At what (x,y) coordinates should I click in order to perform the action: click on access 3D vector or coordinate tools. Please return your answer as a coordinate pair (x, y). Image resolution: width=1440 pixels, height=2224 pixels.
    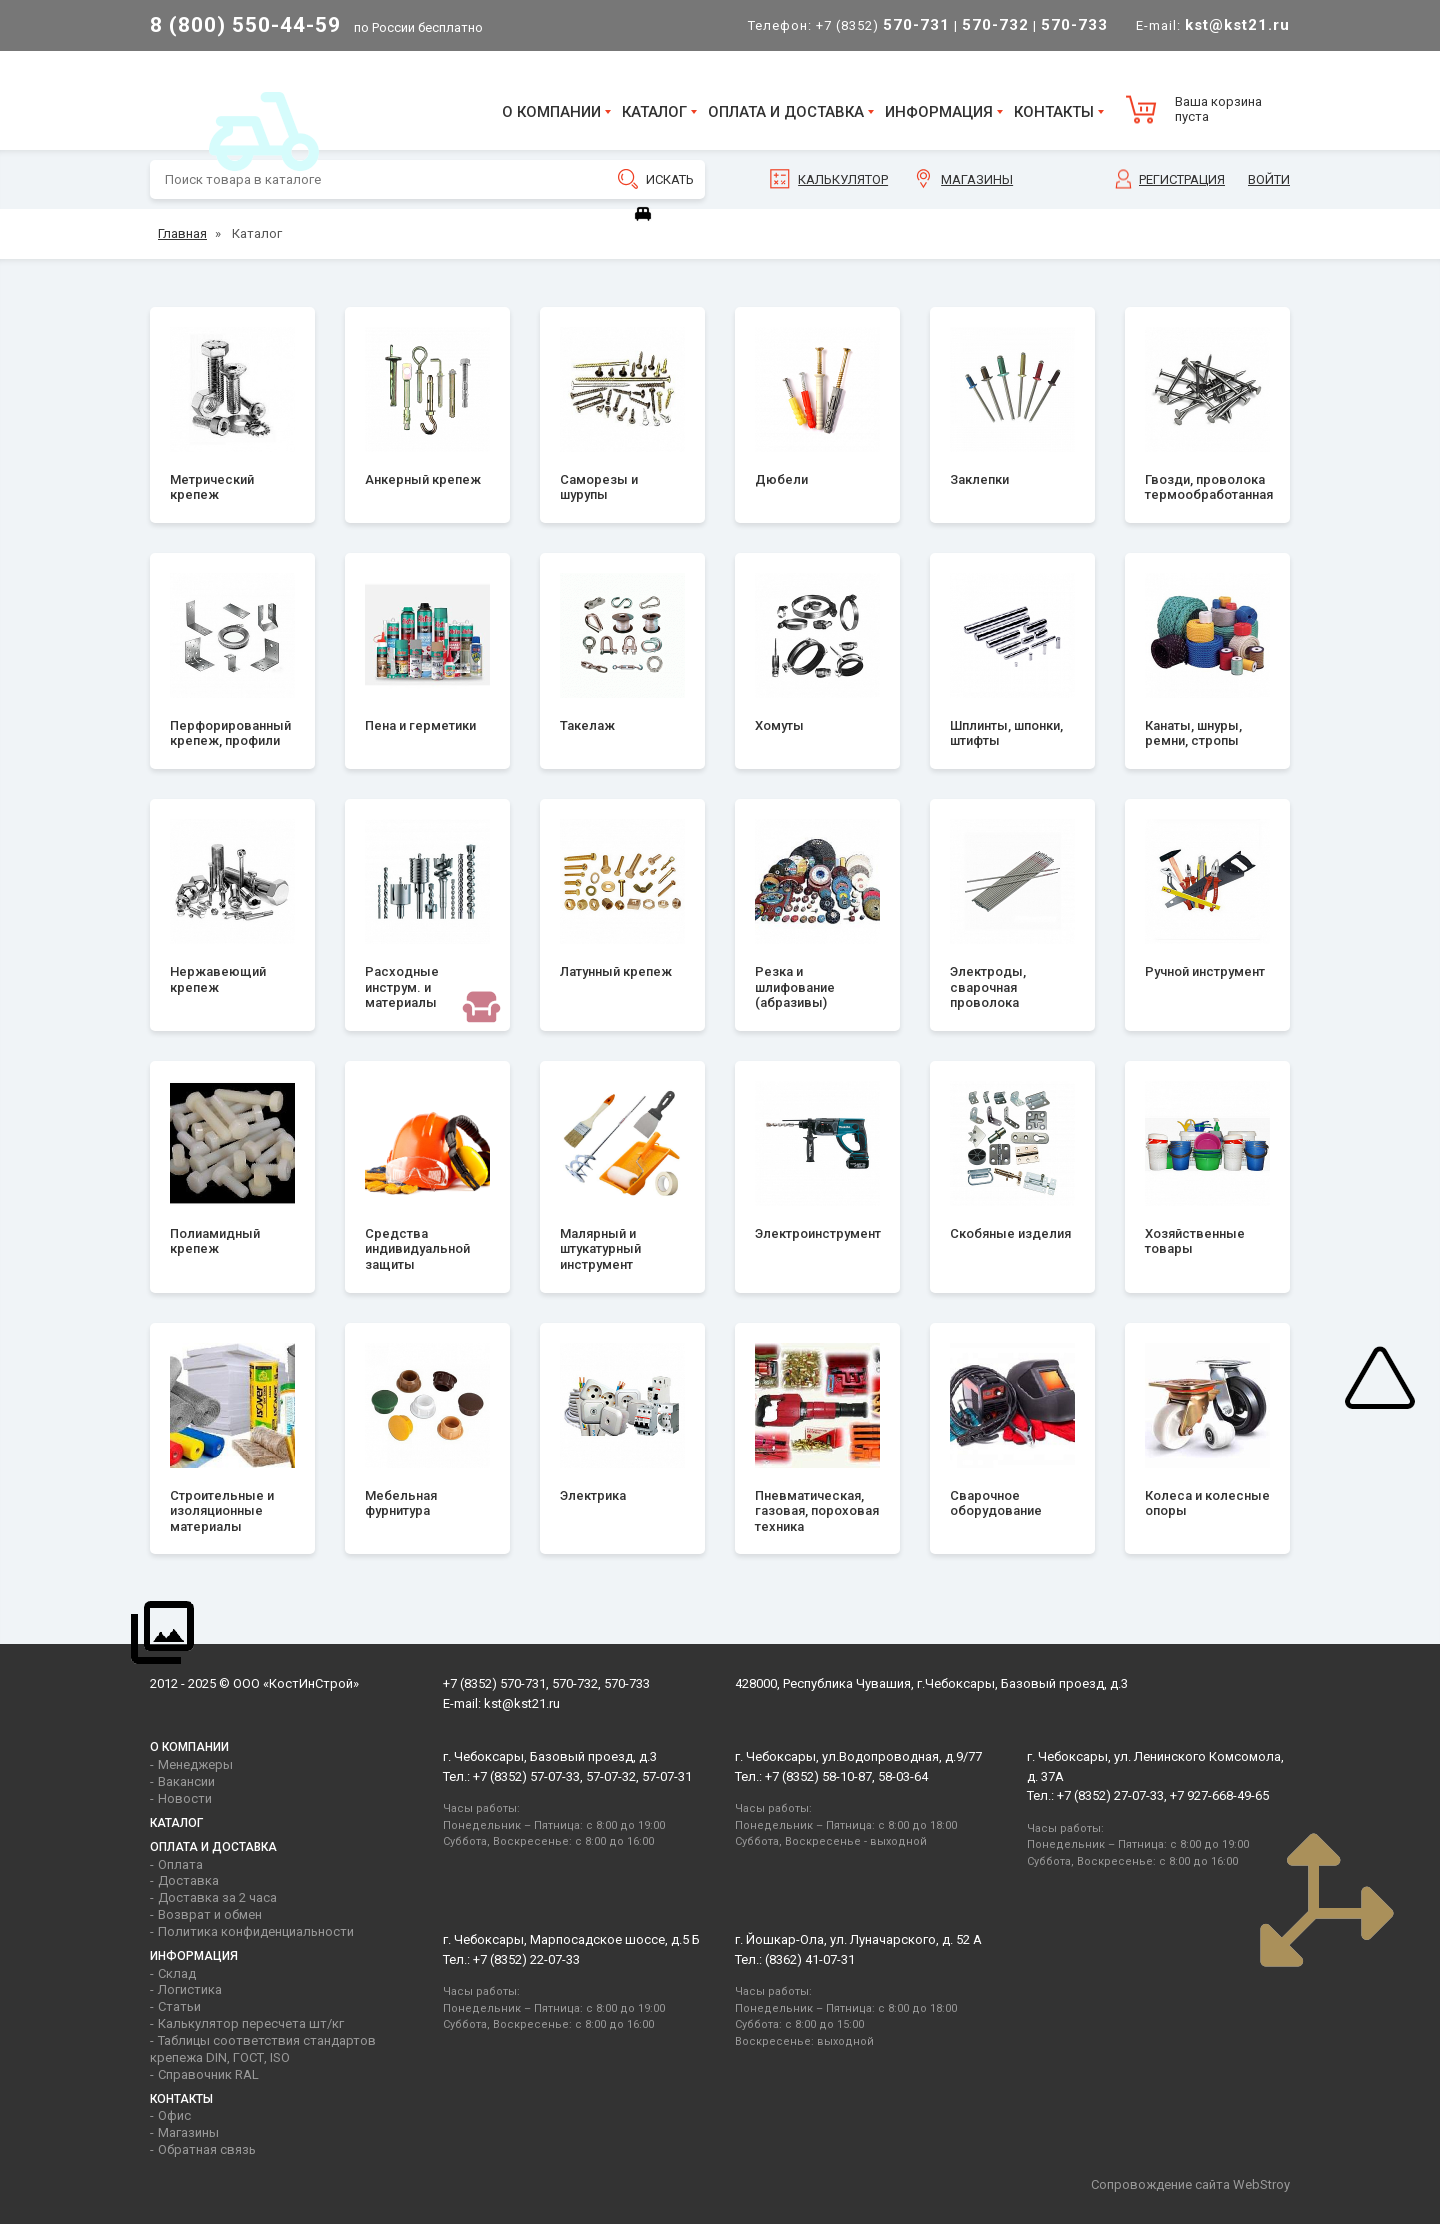
    Looking at the image, I should click on (1319, 1908).